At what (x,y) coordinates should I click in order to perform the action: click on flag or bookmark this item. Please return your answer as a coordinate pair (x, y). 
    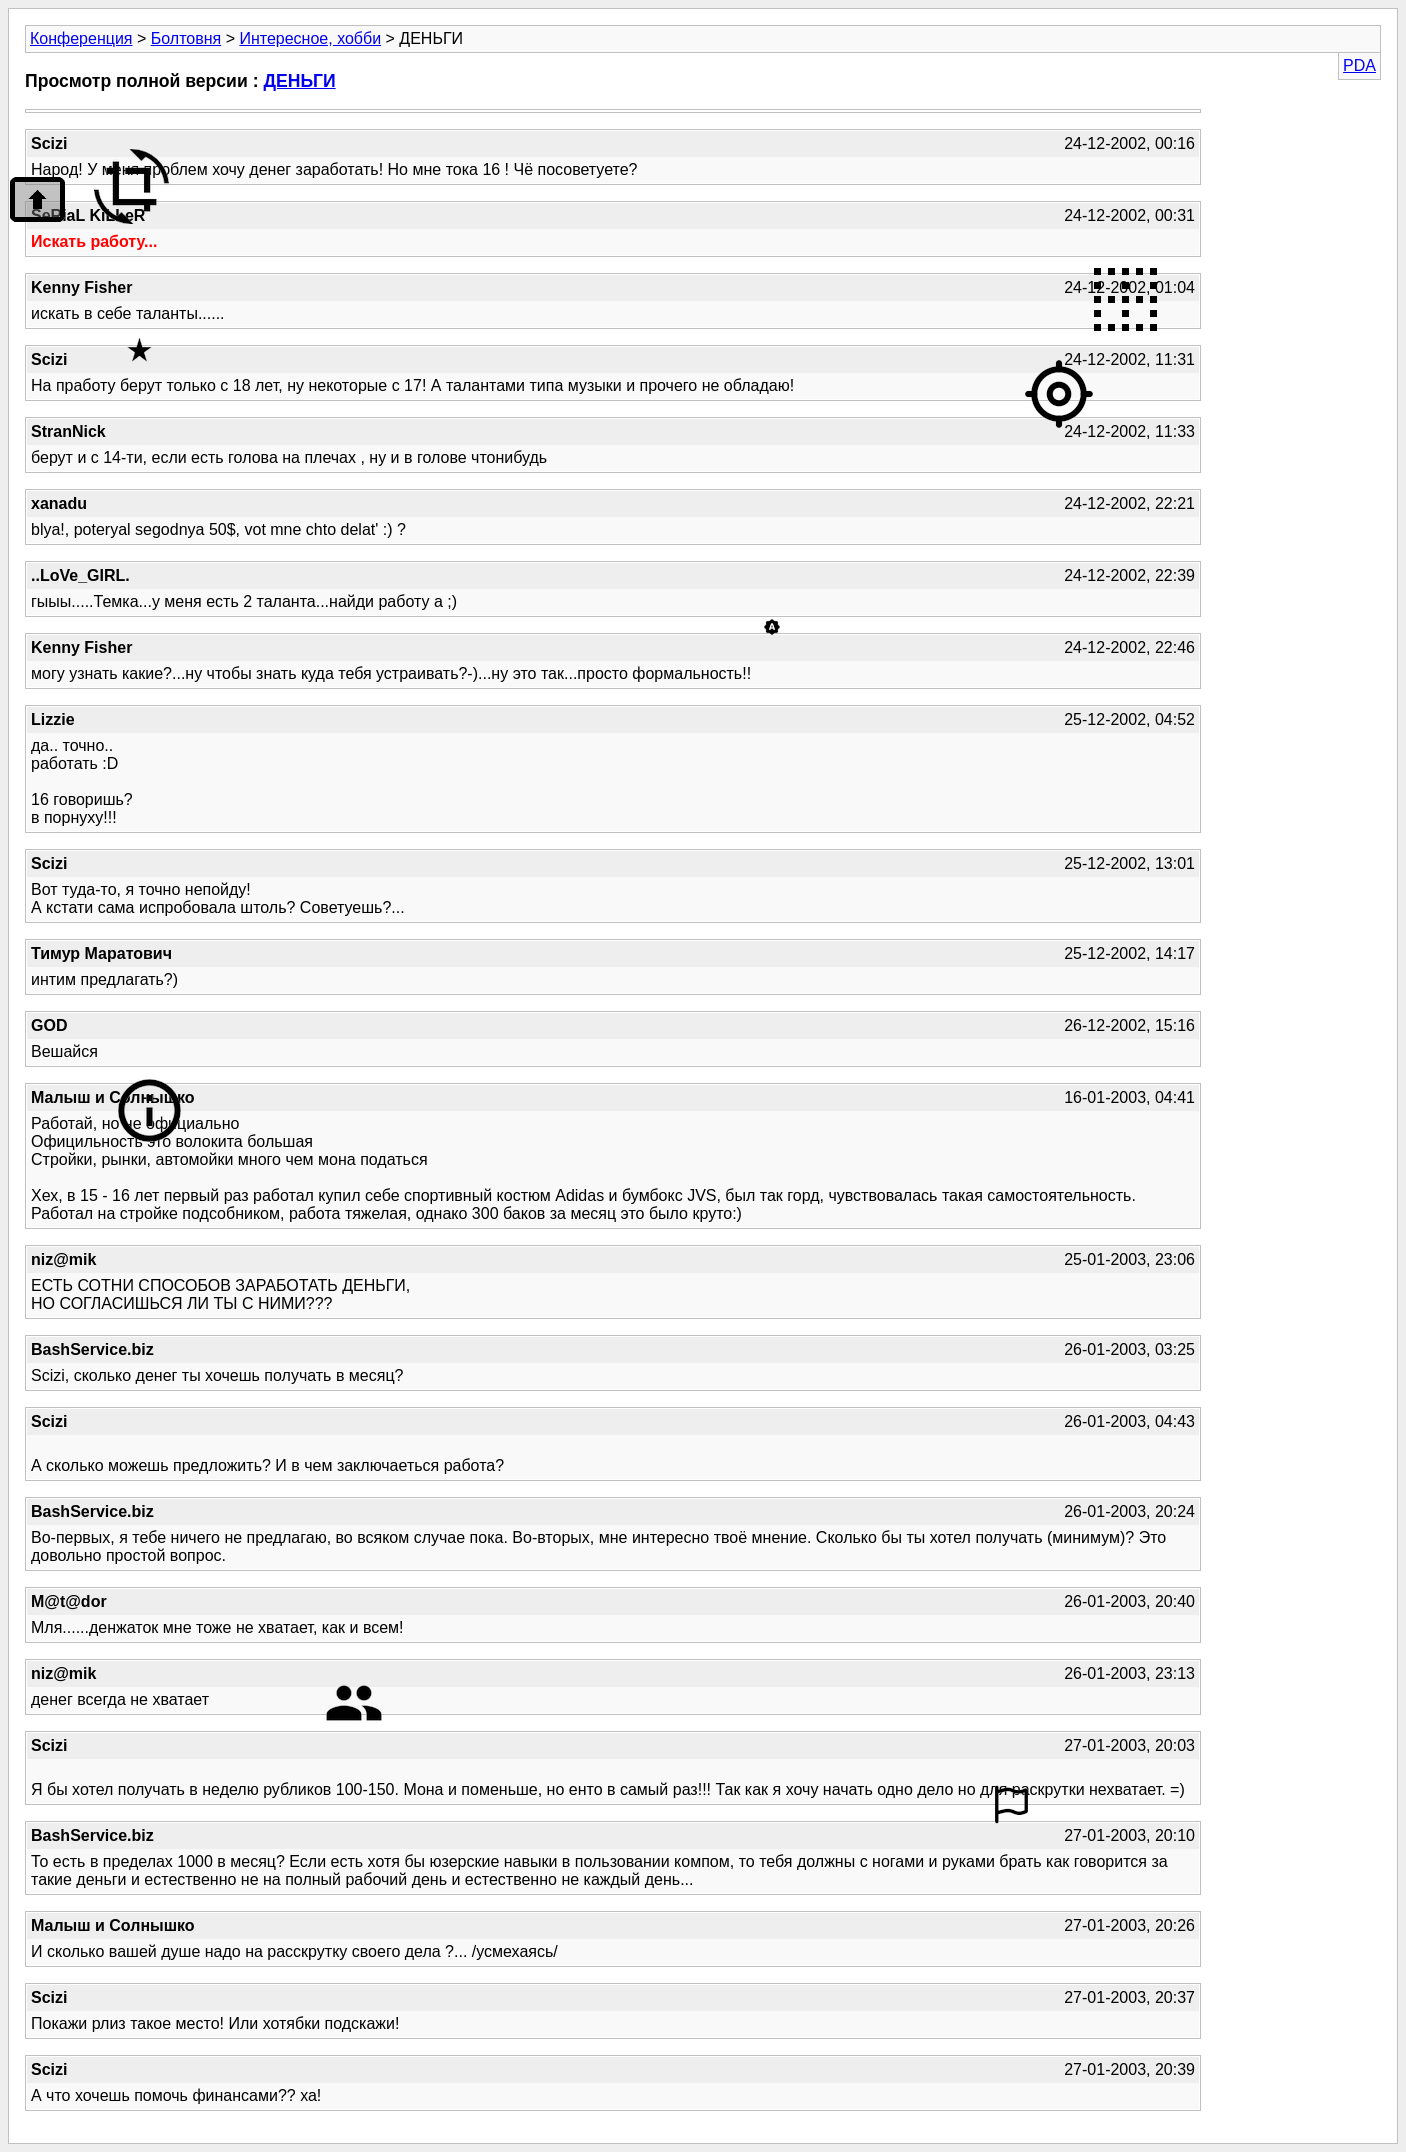
    Looking at the image, I should click on (1011, 1804).